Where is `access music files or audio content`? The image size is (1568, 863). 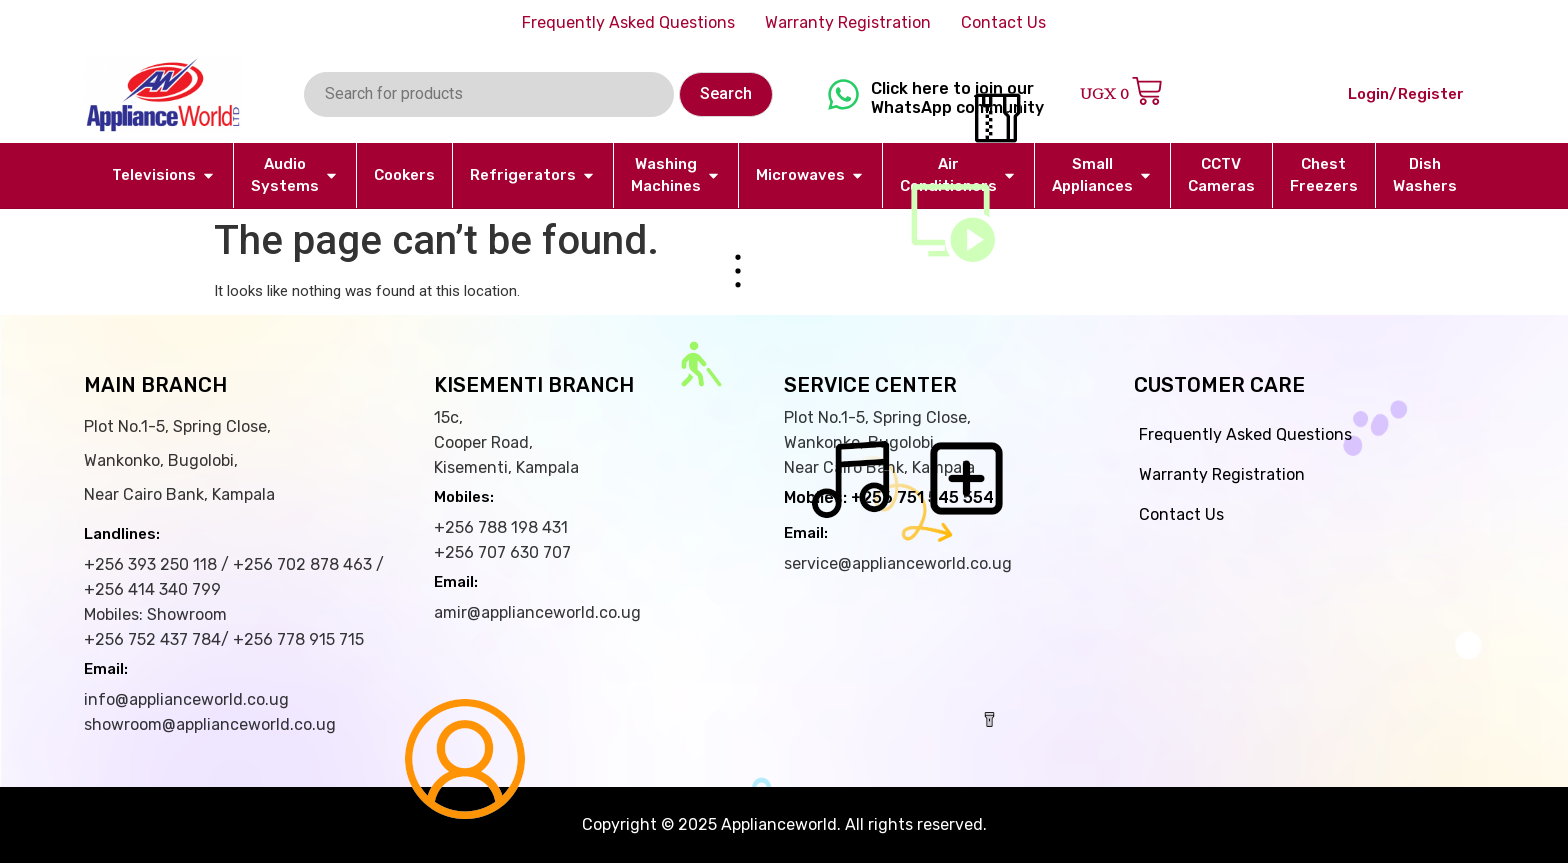 access music files or audio content is located at coordinates (853, 476).